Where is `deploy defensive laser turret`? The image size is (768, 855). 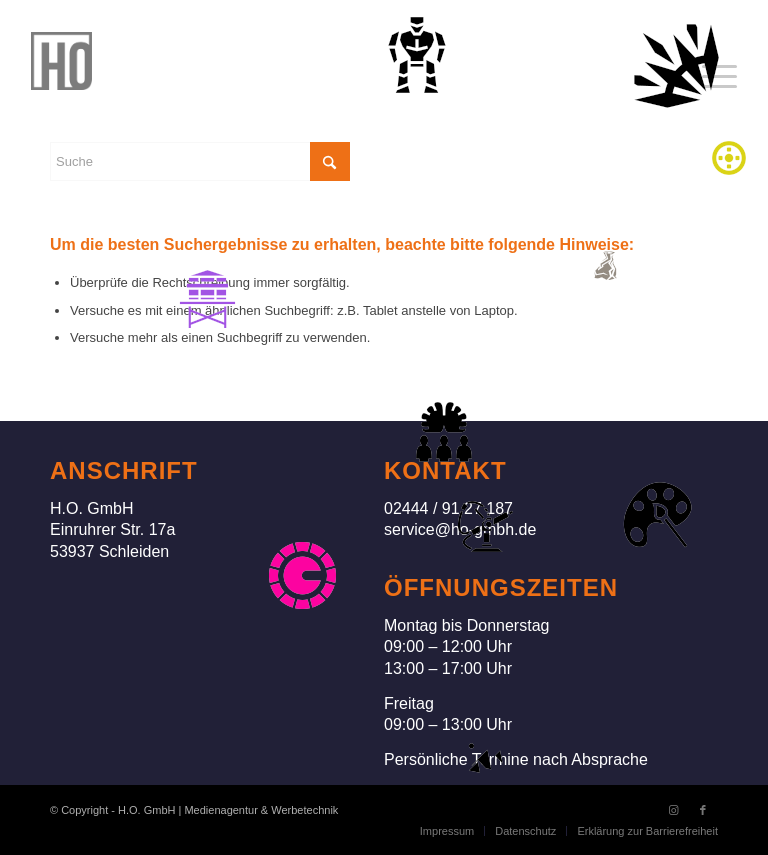
deploy defensive laser turret is located at coordinates (485, 526).